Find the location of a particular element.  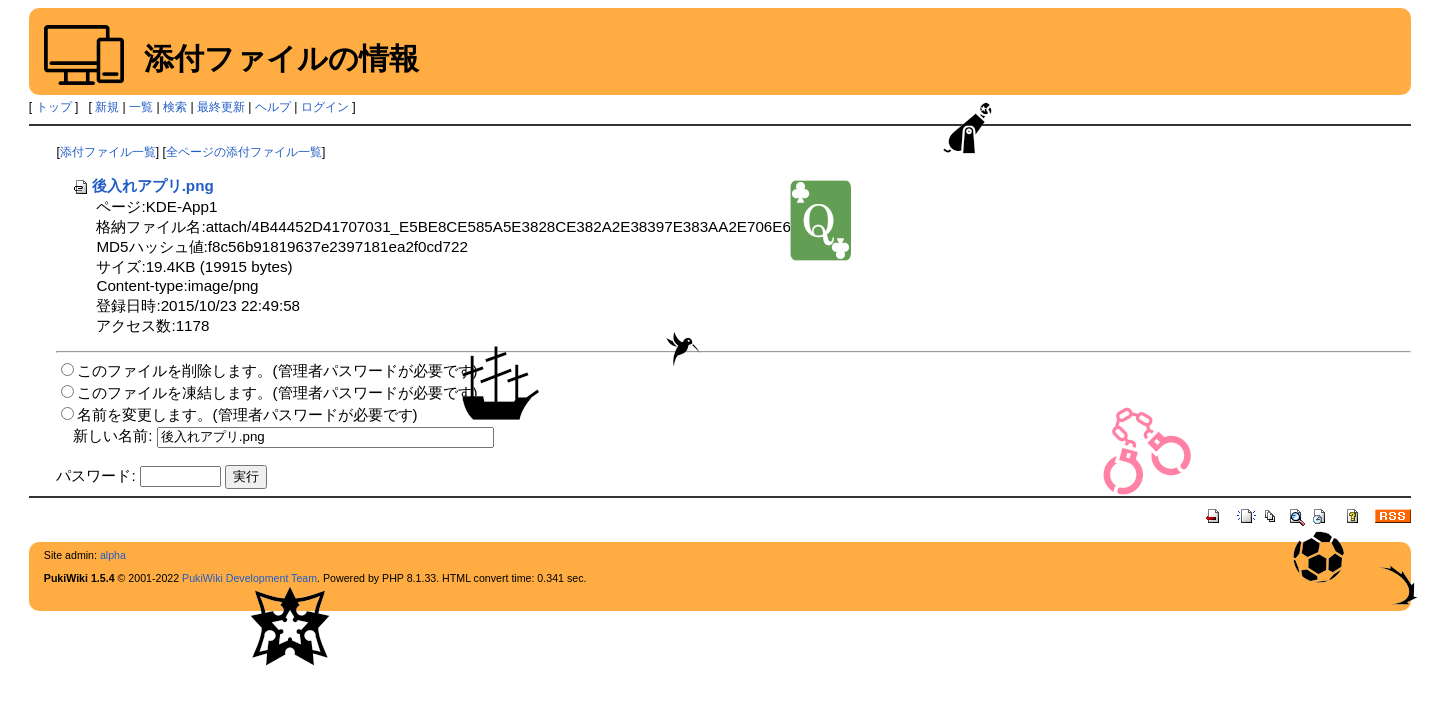

indicates restricted or locked content is located at coordinates (1147, 451).